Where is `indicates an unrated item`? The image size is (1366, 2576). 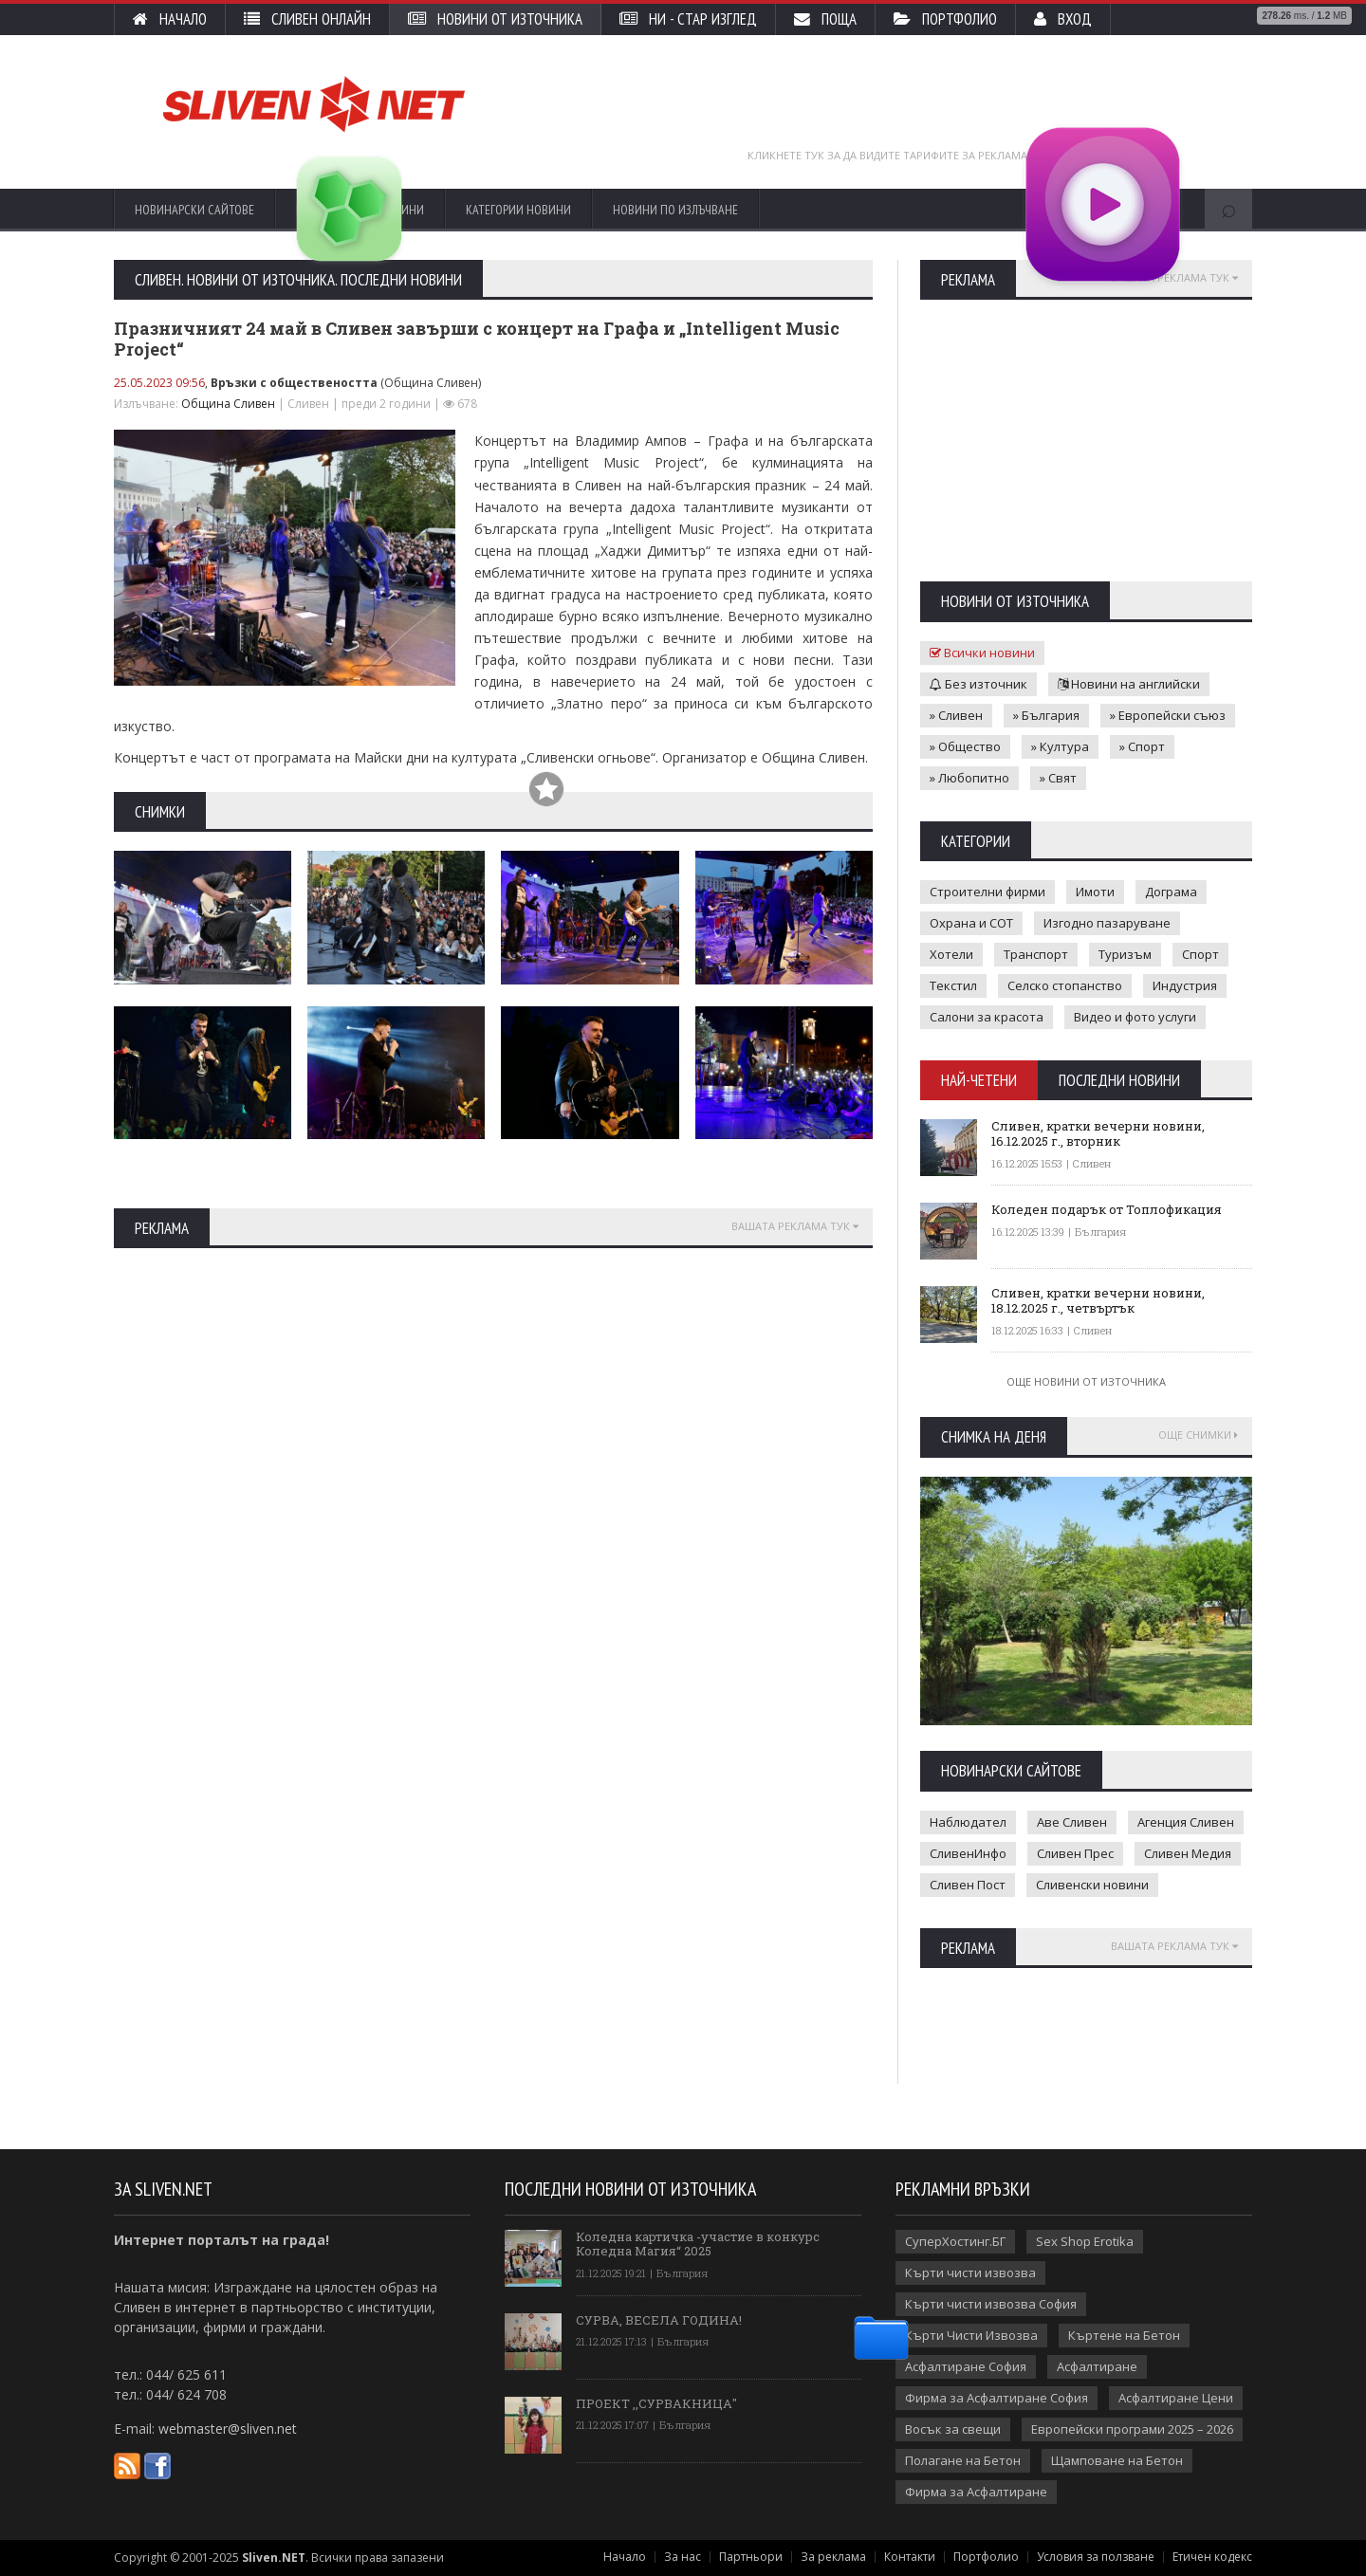
indicates an unrated item is located at coordinates (546, 789).